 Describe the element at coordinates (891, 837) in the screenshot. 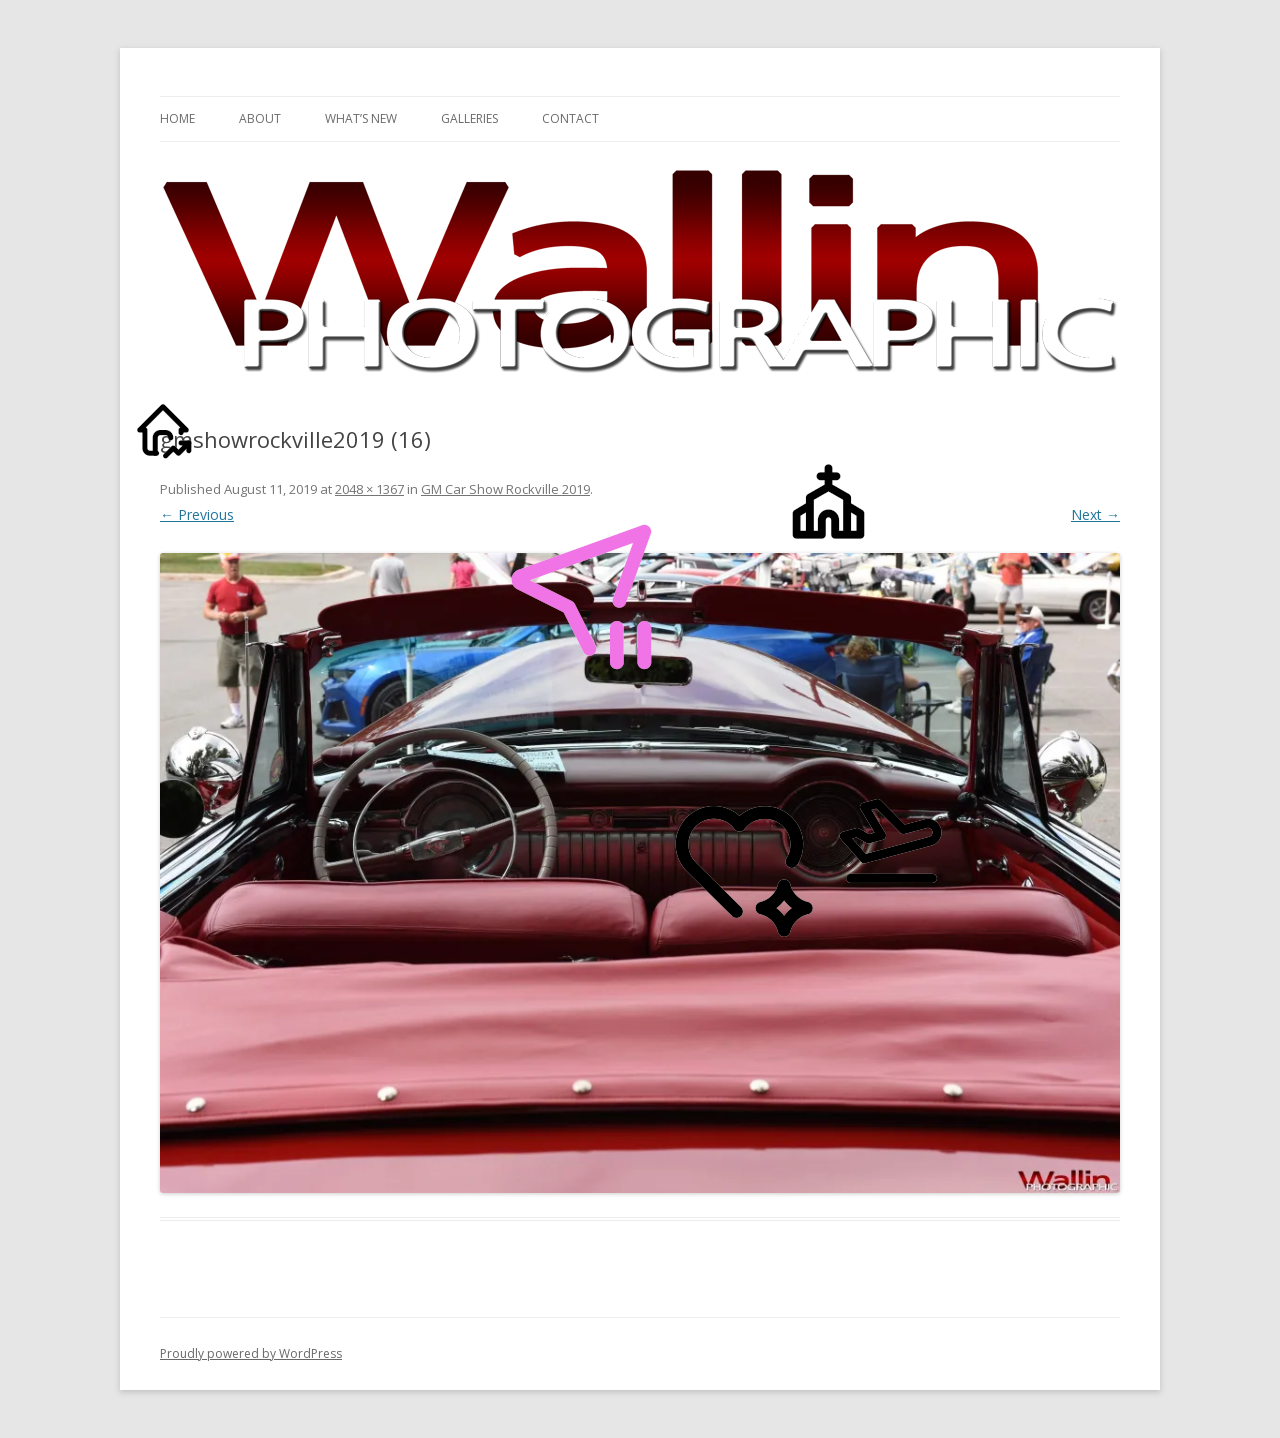

I see `view departing flights` at that location.